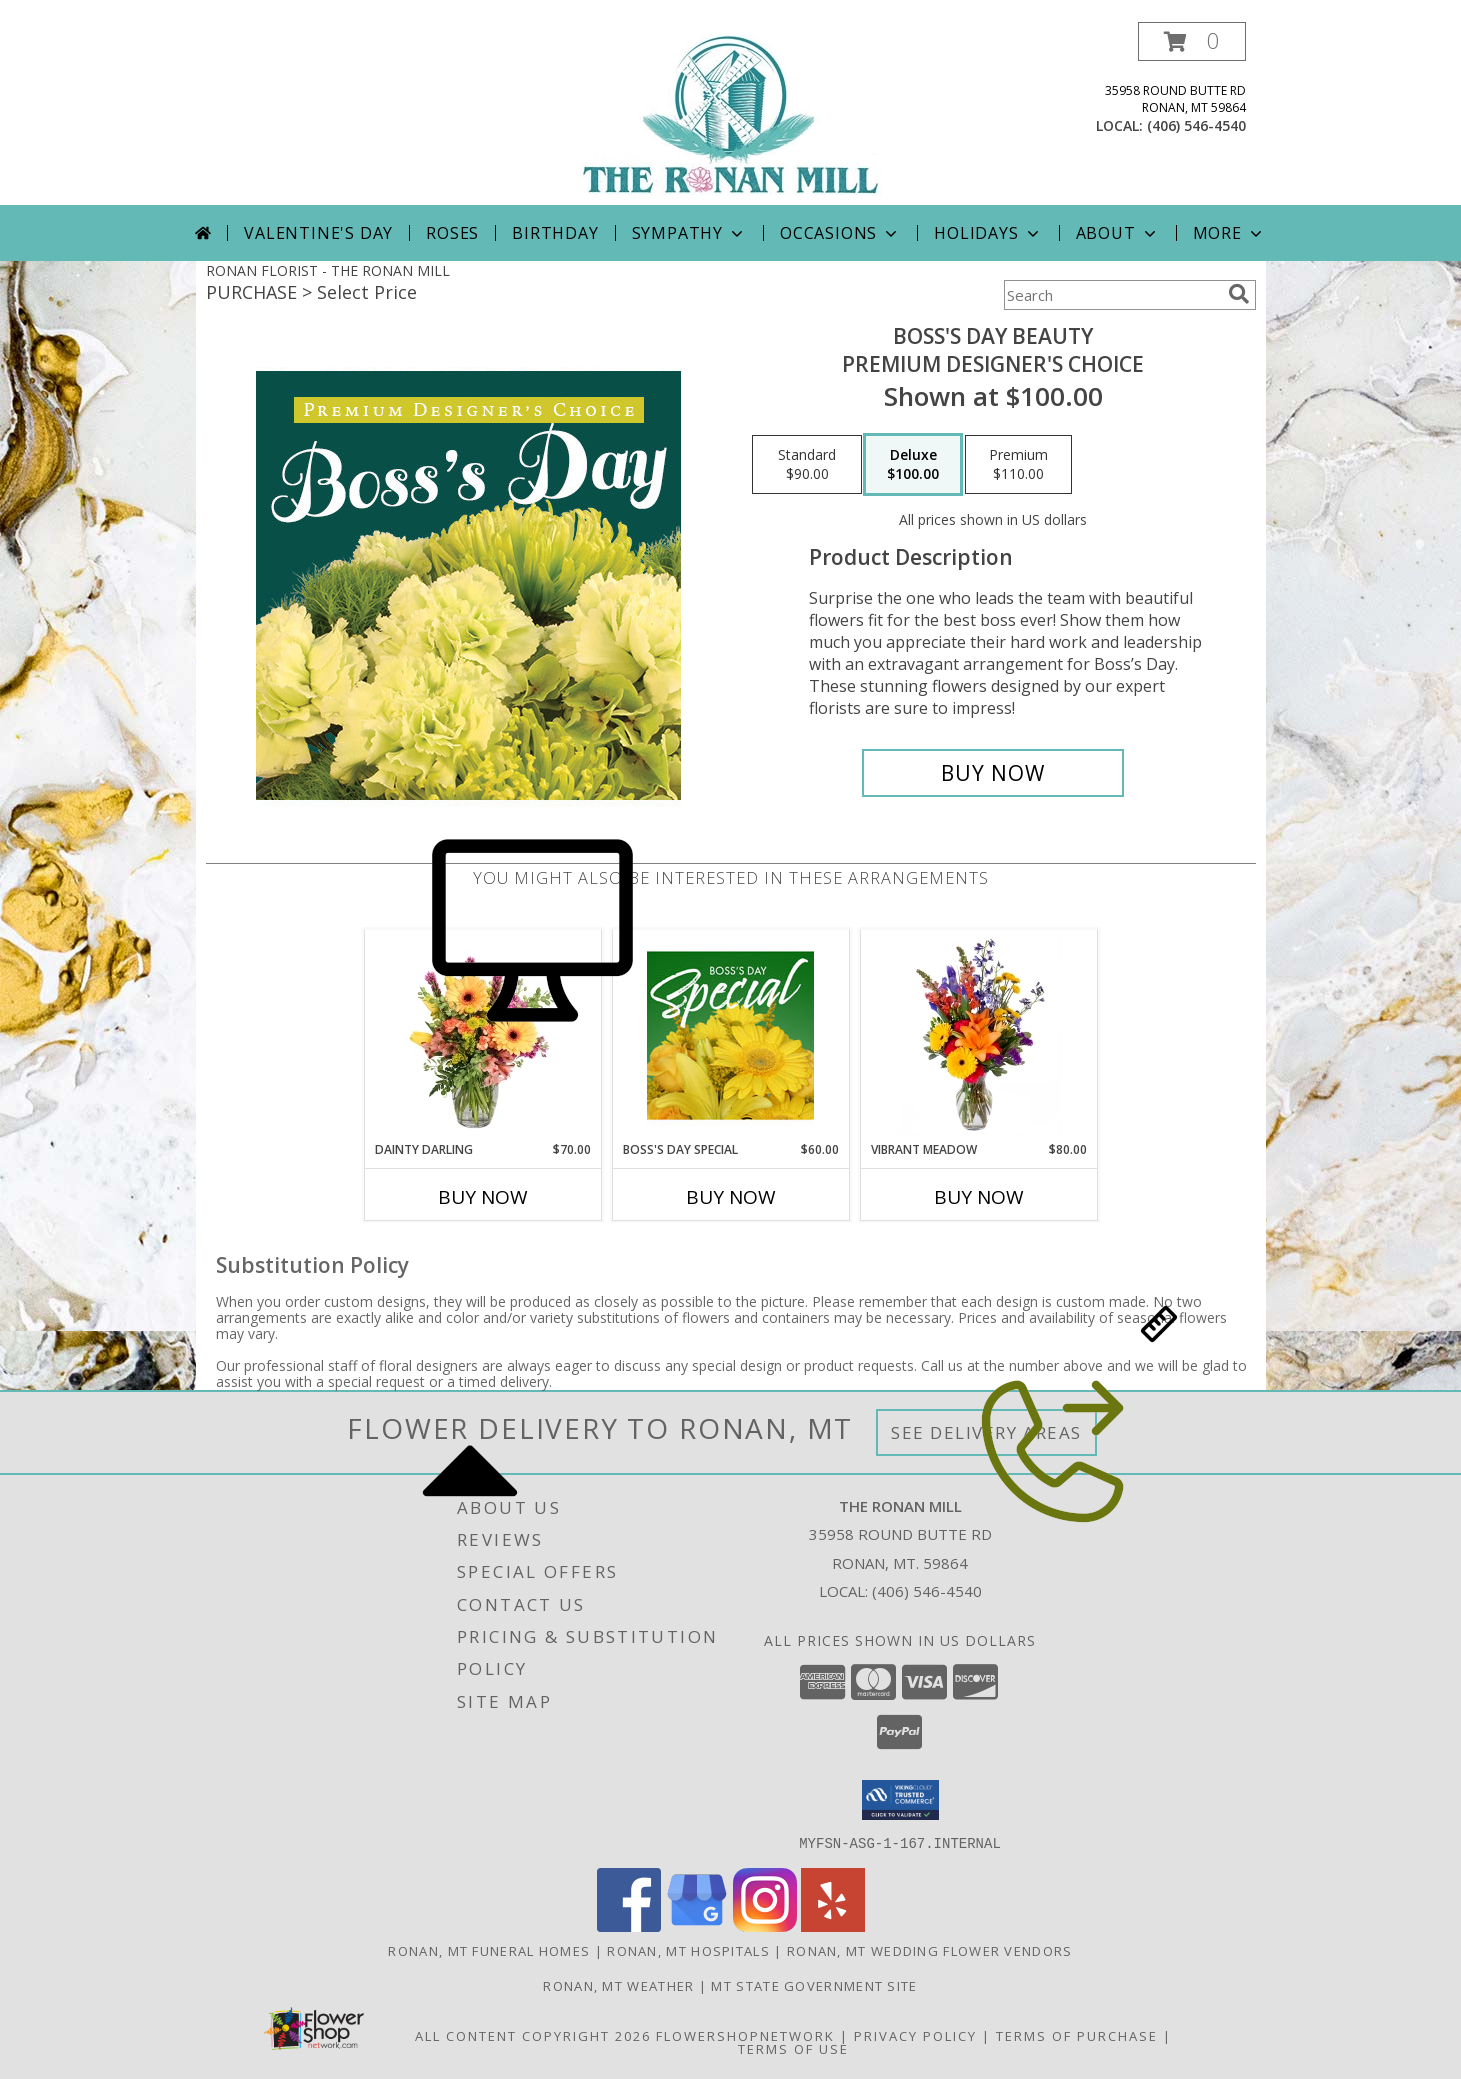  I want to click on view on desktop device, so click(532, 930).